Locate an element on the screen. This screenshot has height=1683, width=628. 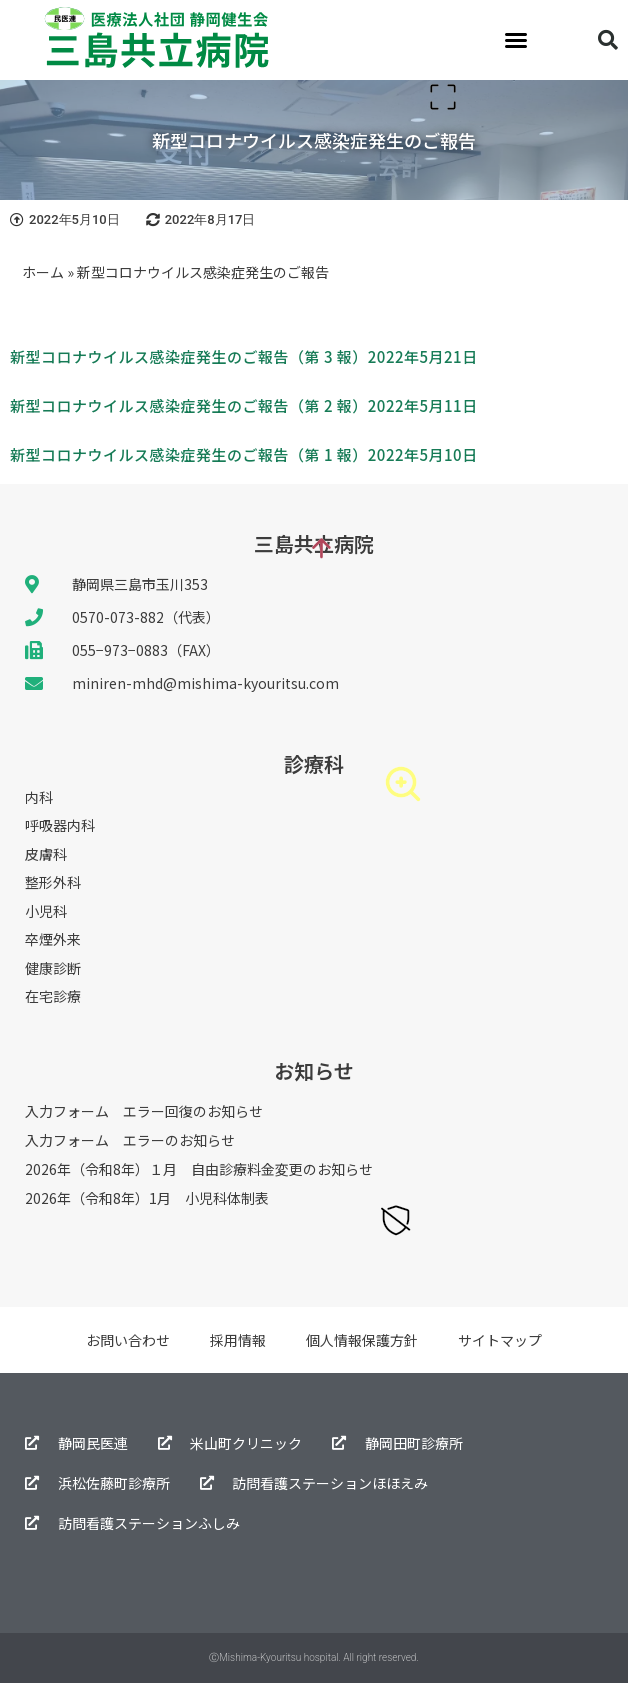
enter full screen mode is located at coordinates (443, 97).